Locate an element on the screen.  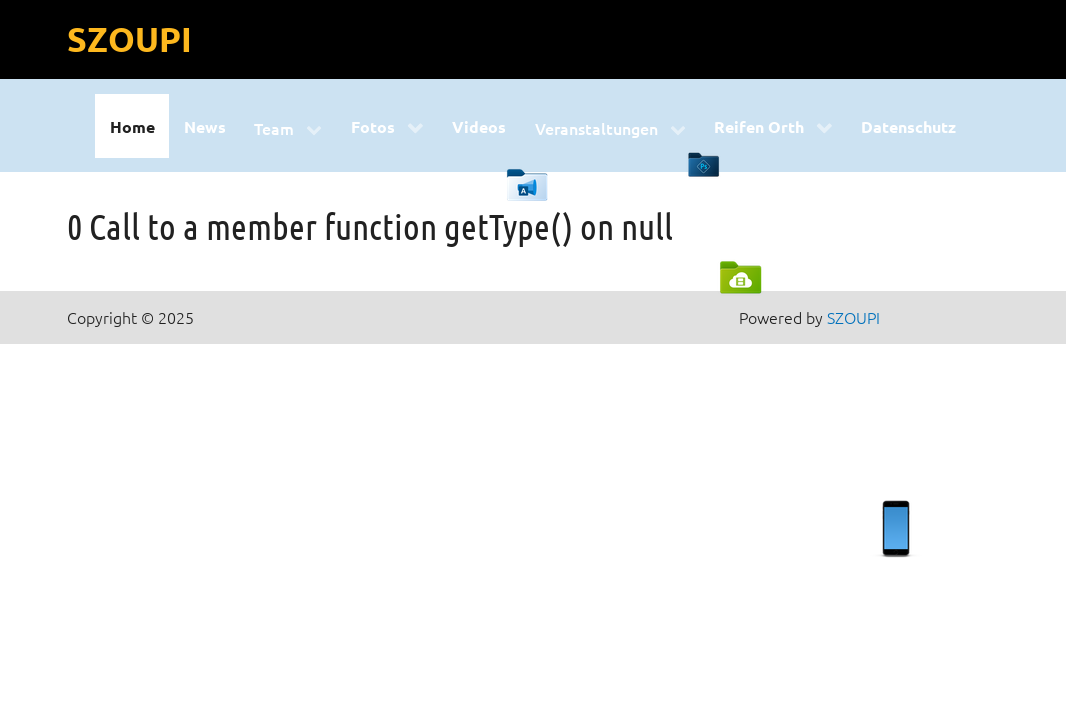
iPhone SE 2 device connected to your mac is located at coordinates (896, 529).